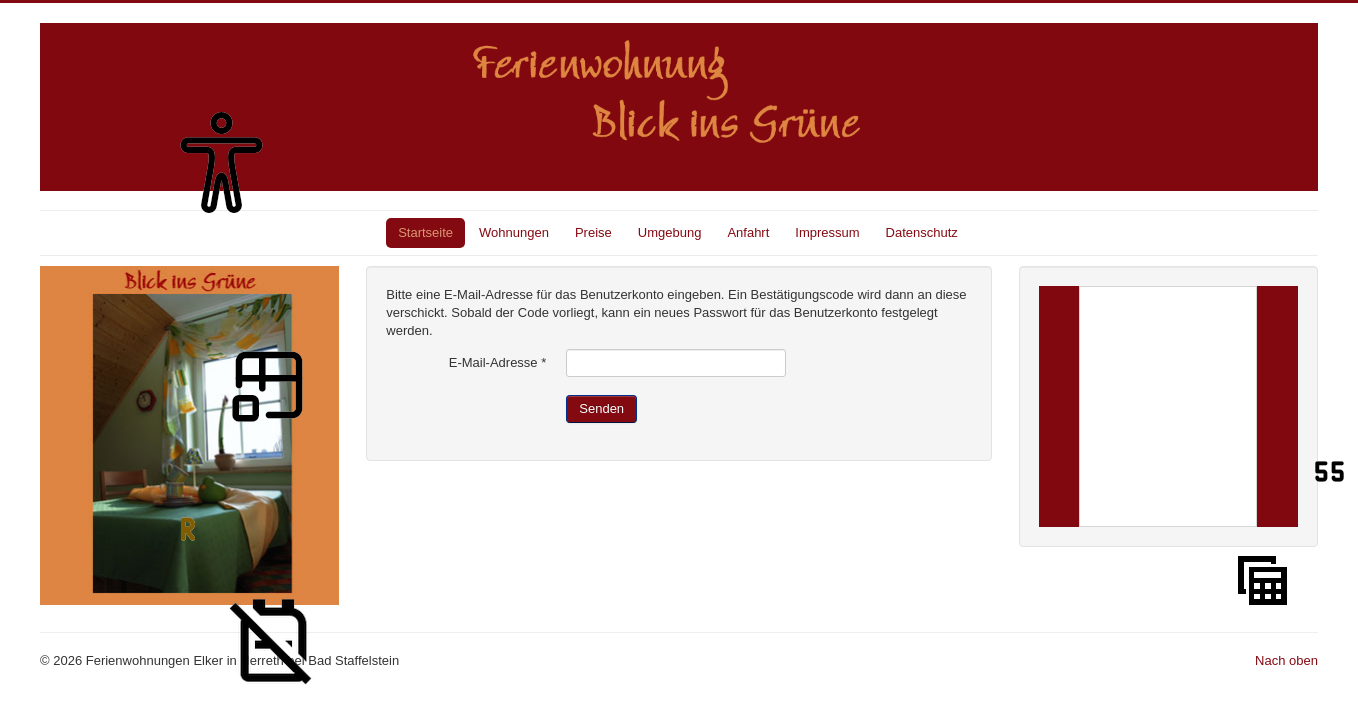 This screenshot has height=720, width=1358. I want to click on create a table alias or reference, so click(269, 385).